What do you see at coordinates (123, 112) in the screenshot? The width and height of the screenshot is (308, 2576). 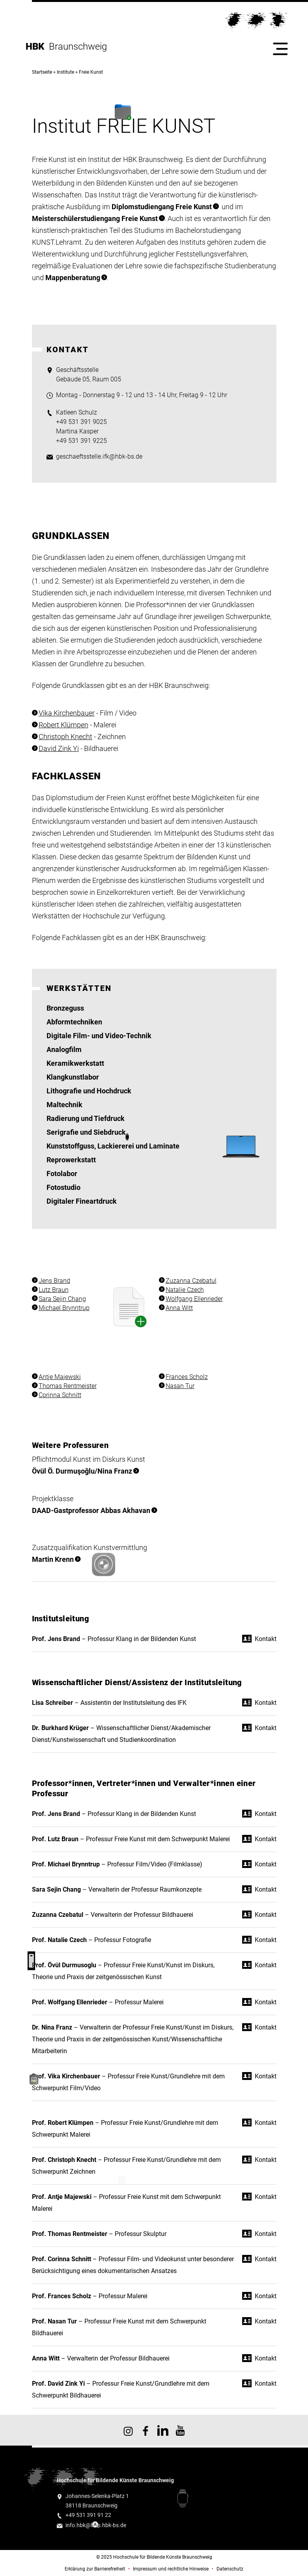 I see `create a new folder` at bounding box center [123, 112].